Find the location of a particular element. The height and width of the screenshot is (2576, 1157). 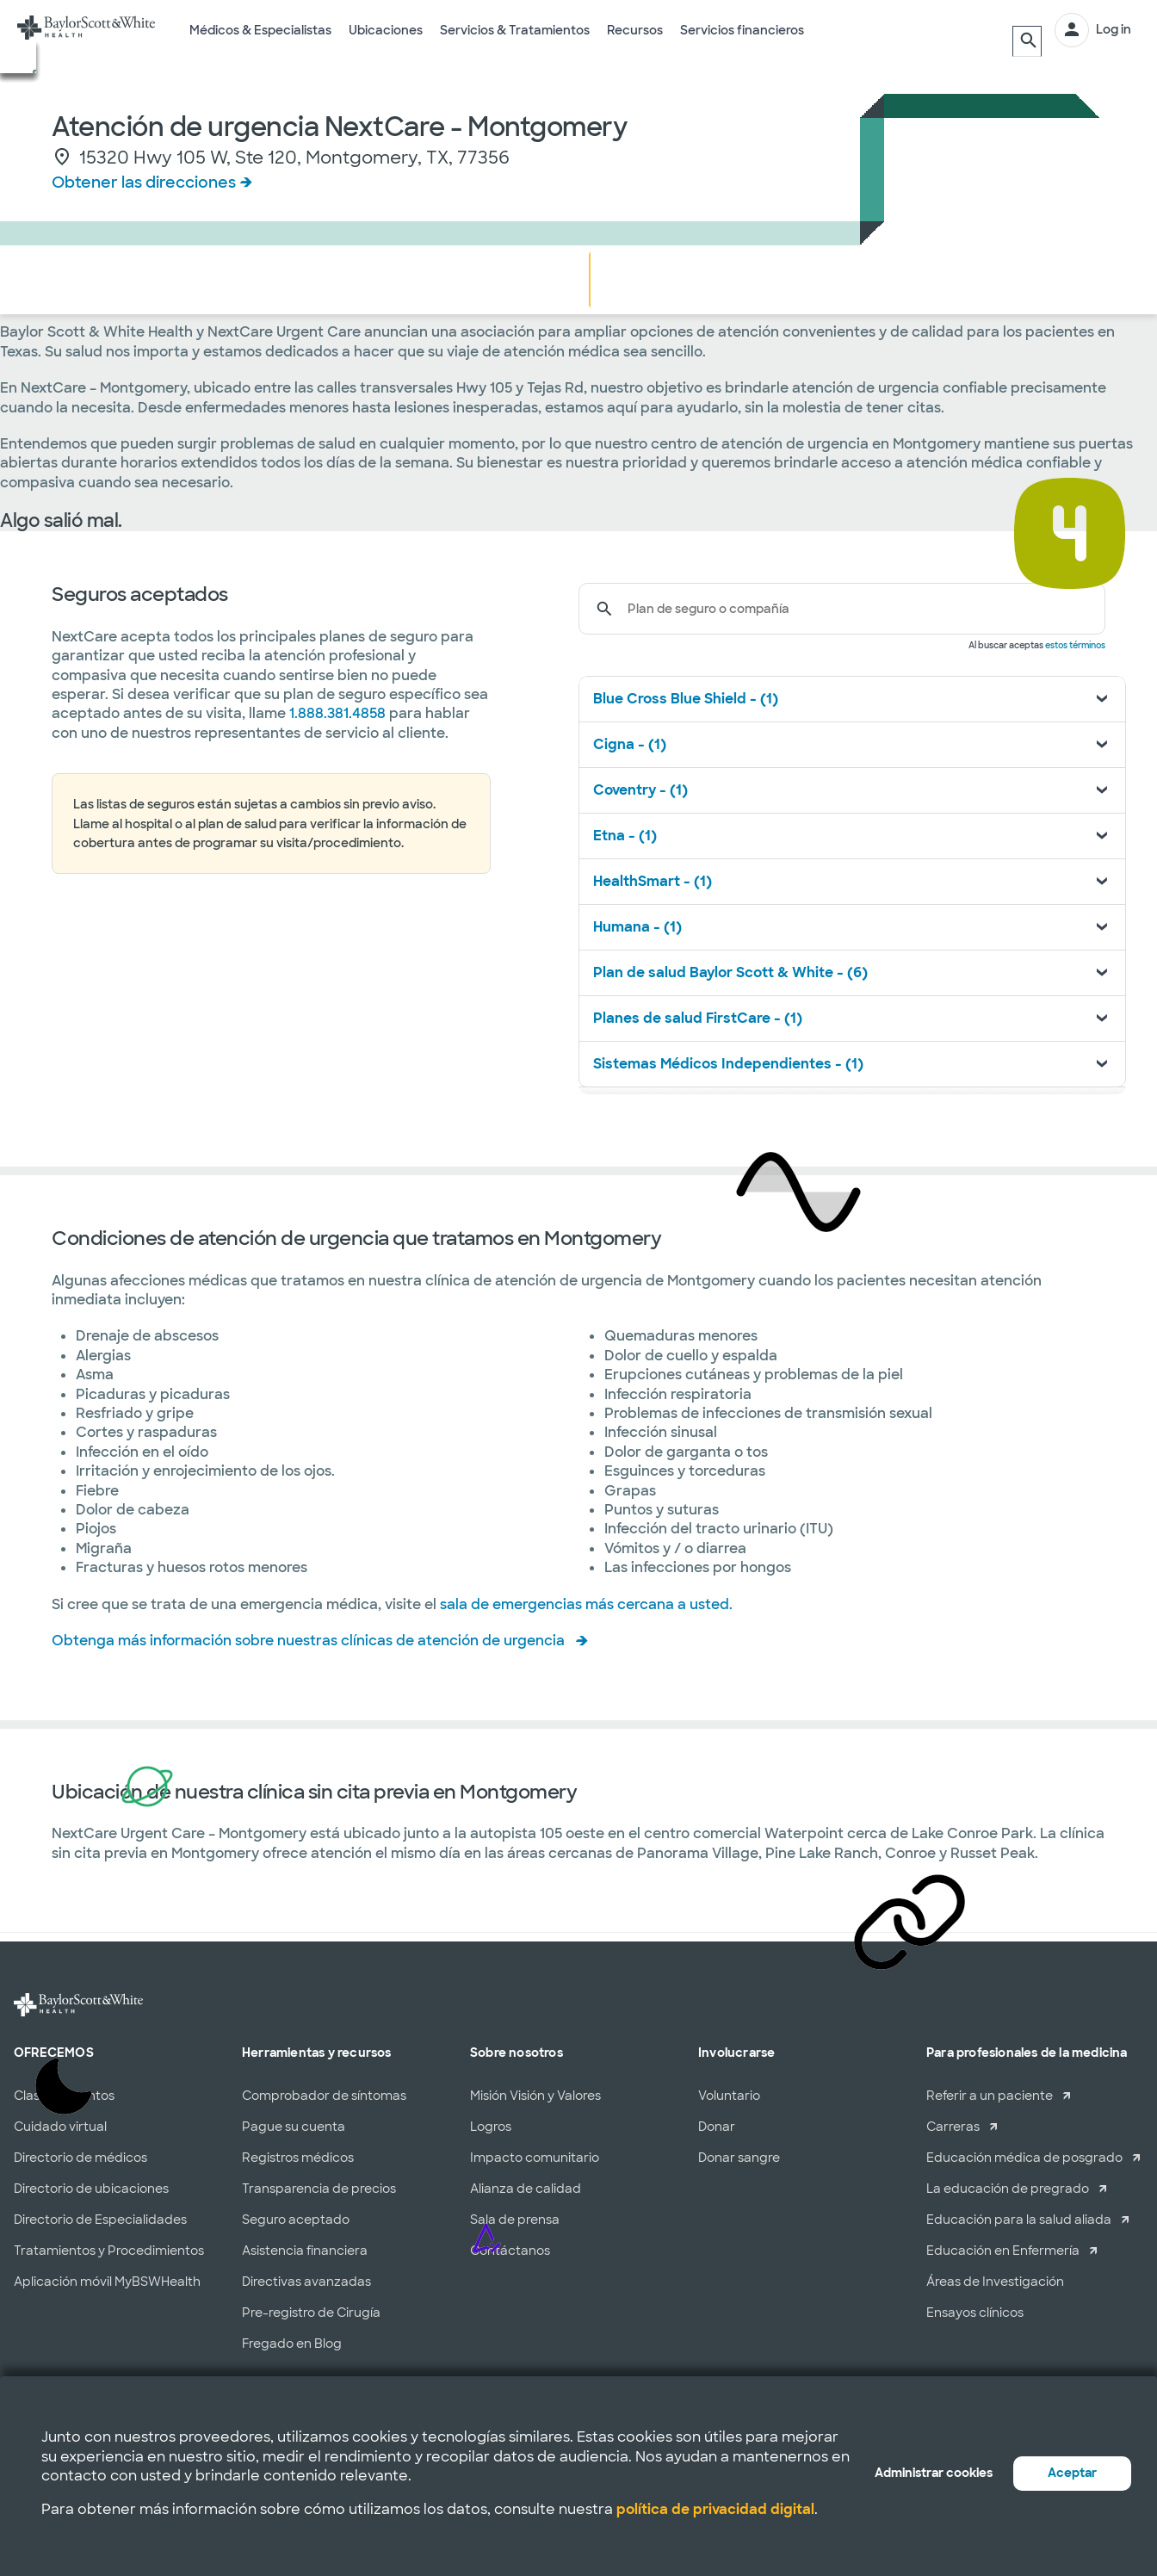

explore global or worldwide content is located at coordinates (147, 1786).